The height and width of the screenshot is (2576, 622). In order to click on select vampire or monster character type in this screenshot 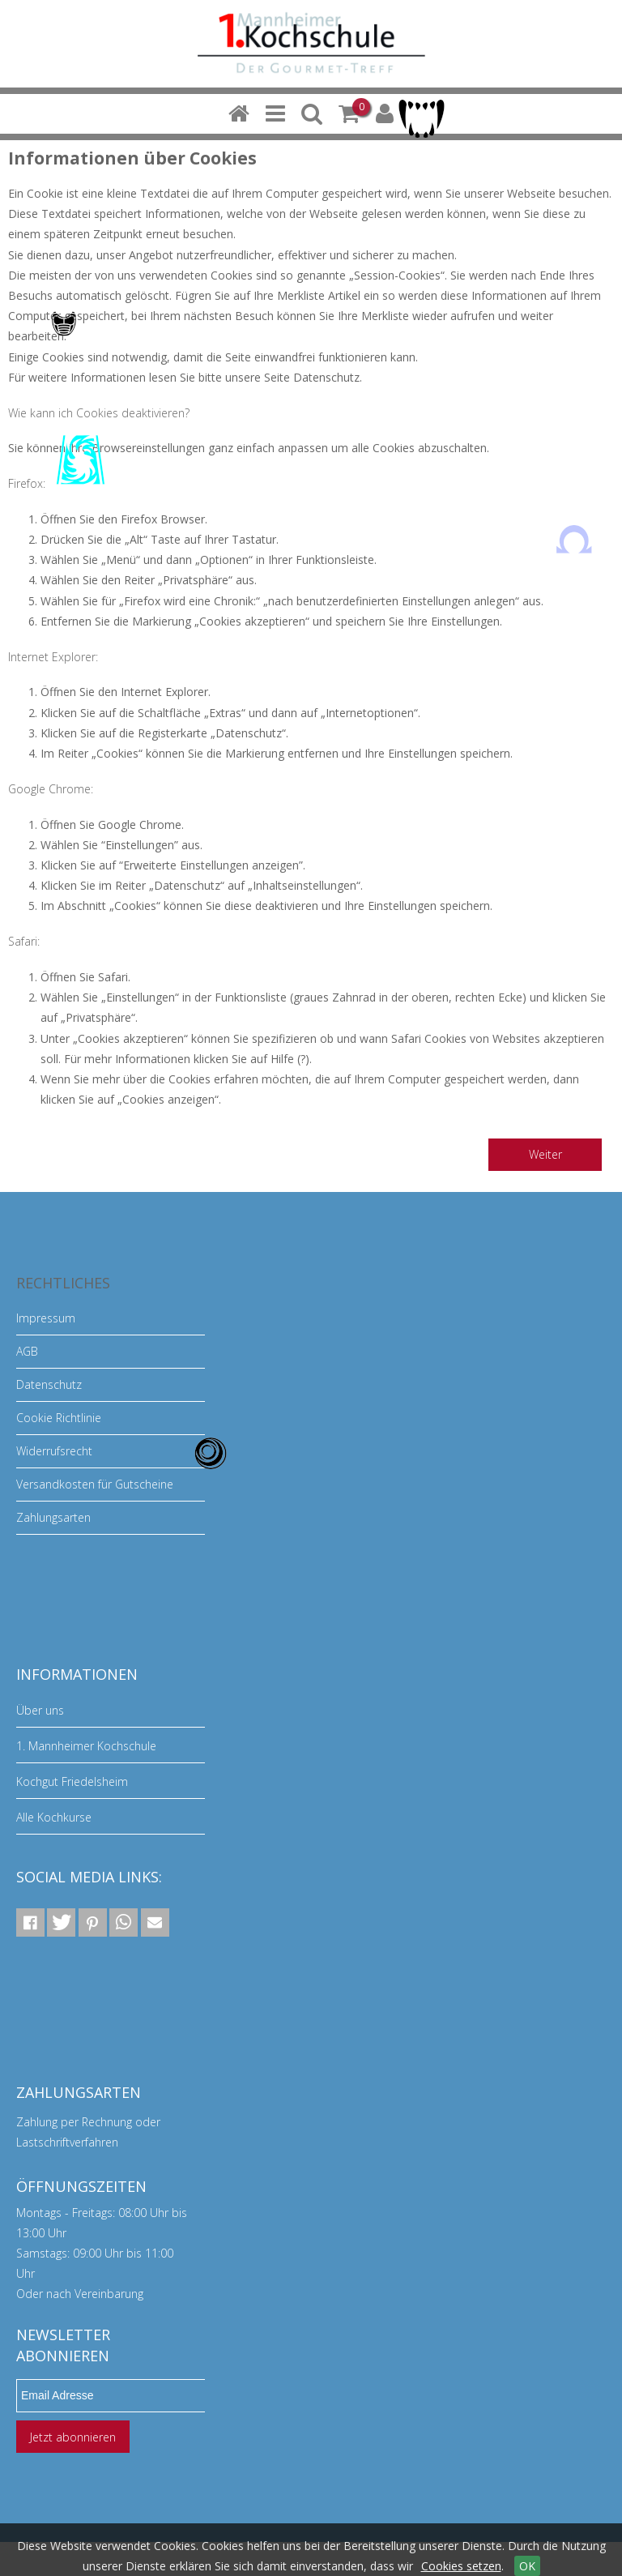, I will do `click(421, 118)`.